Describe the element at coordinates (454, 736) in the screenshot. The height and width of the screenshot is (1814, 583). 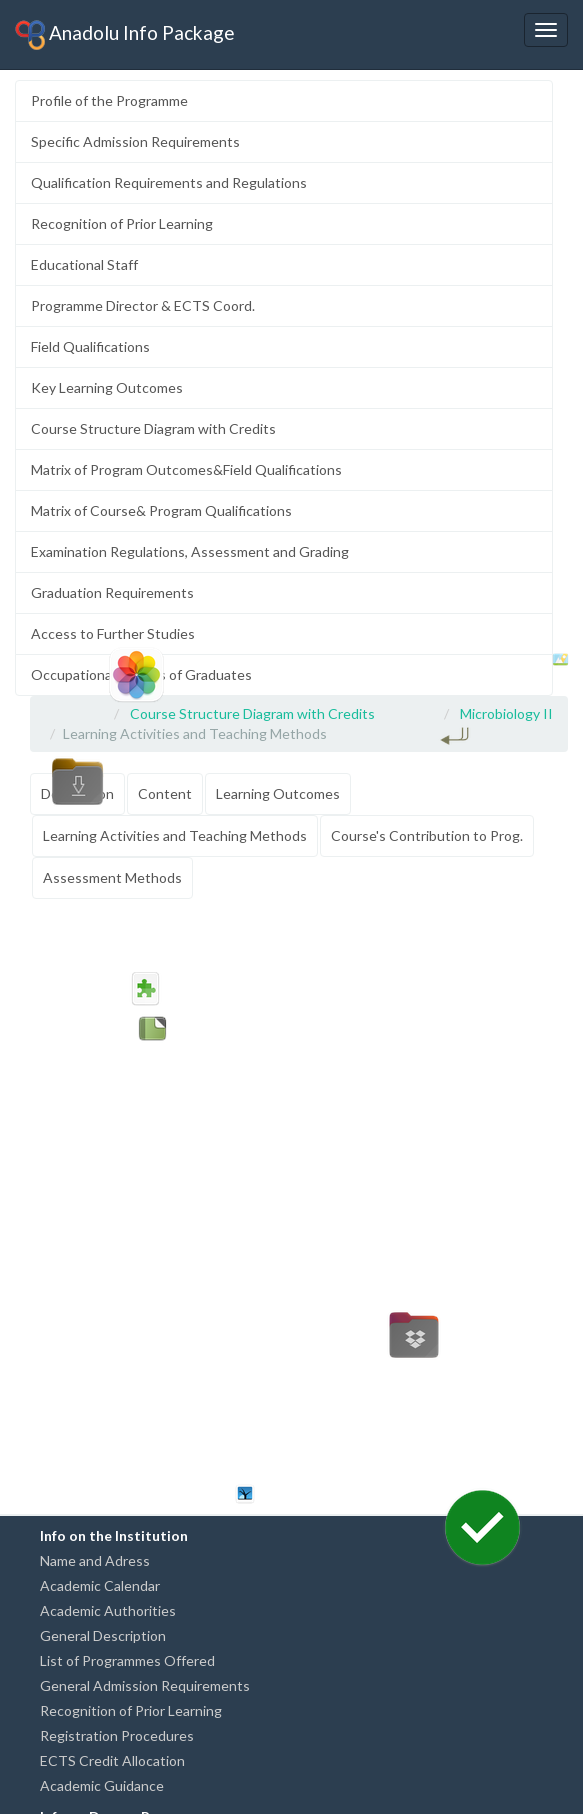
I see `reply to all recipients of an email` at that location.